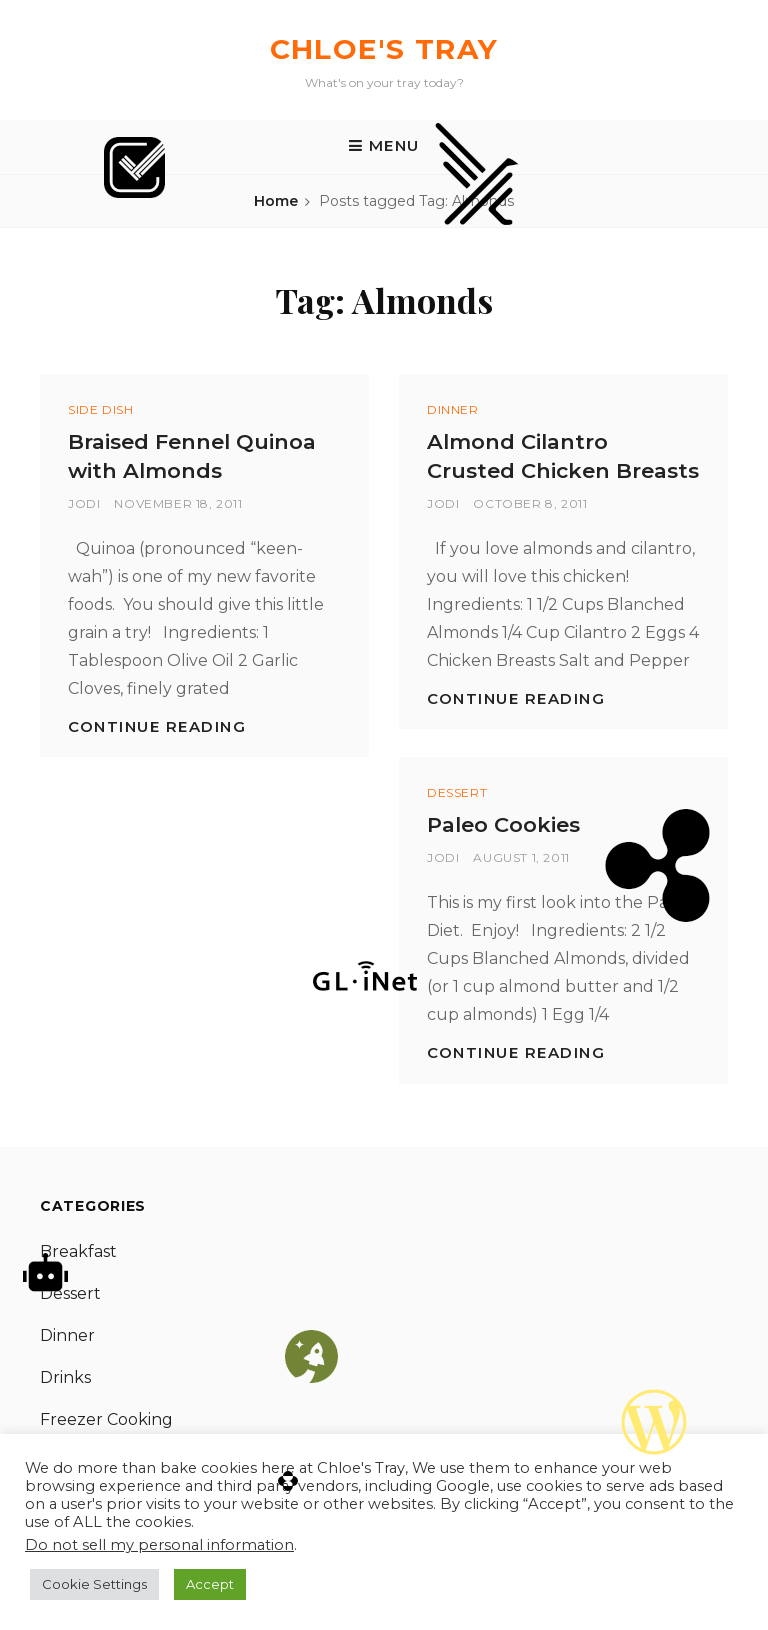 This screenshot has height=1630, width=768. What do you see at coordinates (134, 167) in the screenshot?
I see `open the trakt app` at bounding box center [134, 167].